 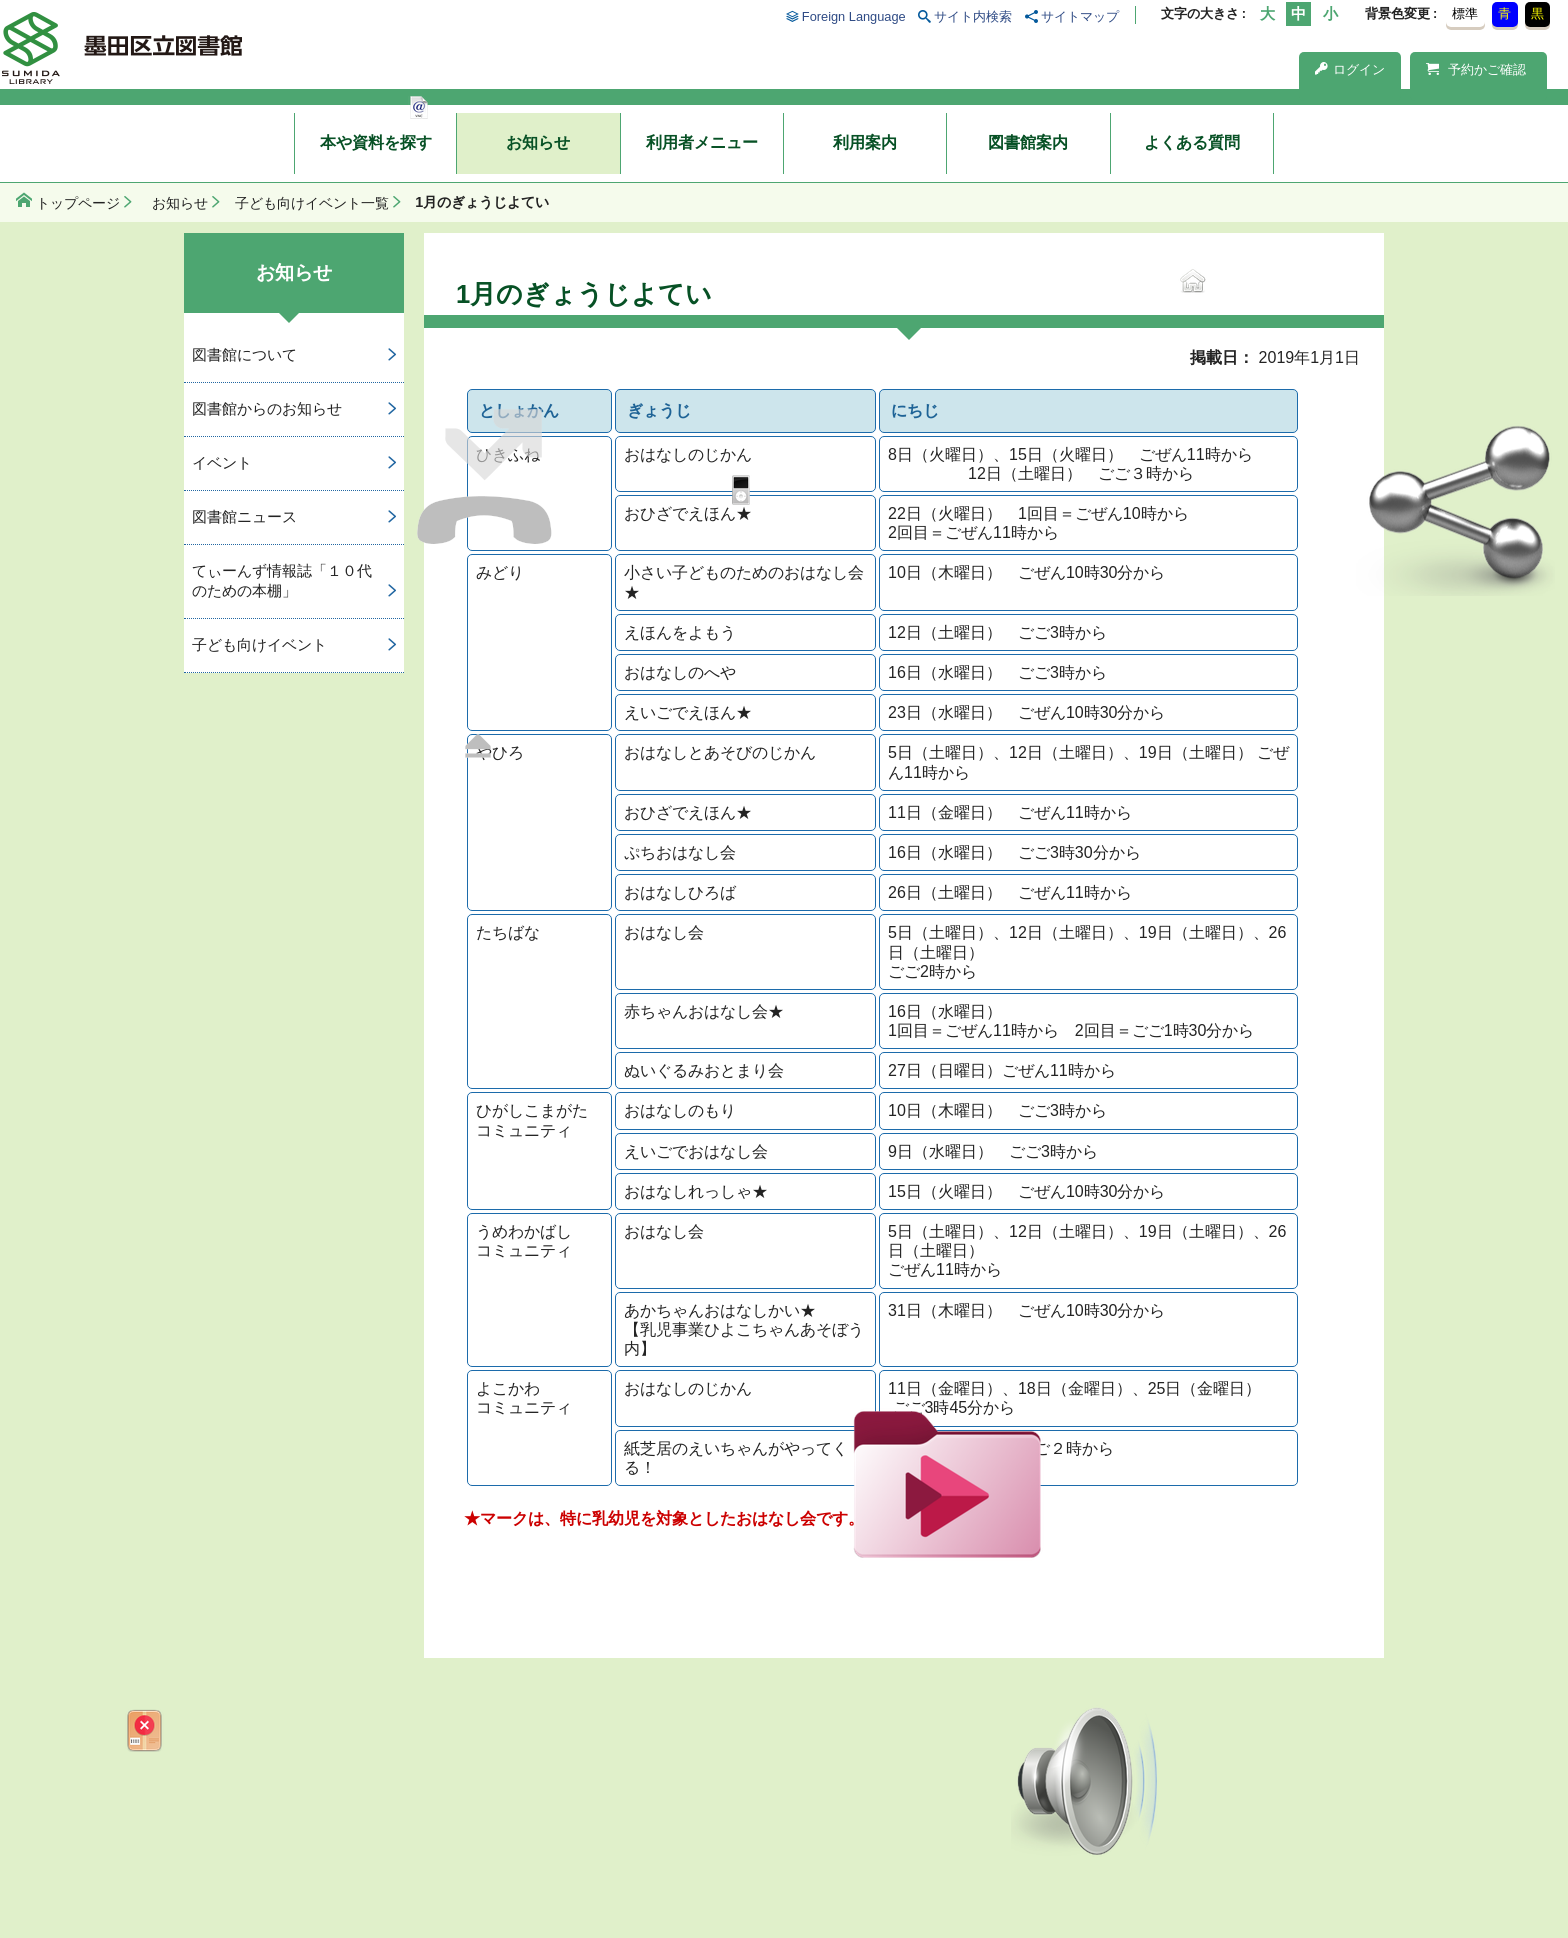 What do you see at coordinates (741, 490) in the screenshot?
I see `access ipod classic device settings` at bounding box center [741, 490].